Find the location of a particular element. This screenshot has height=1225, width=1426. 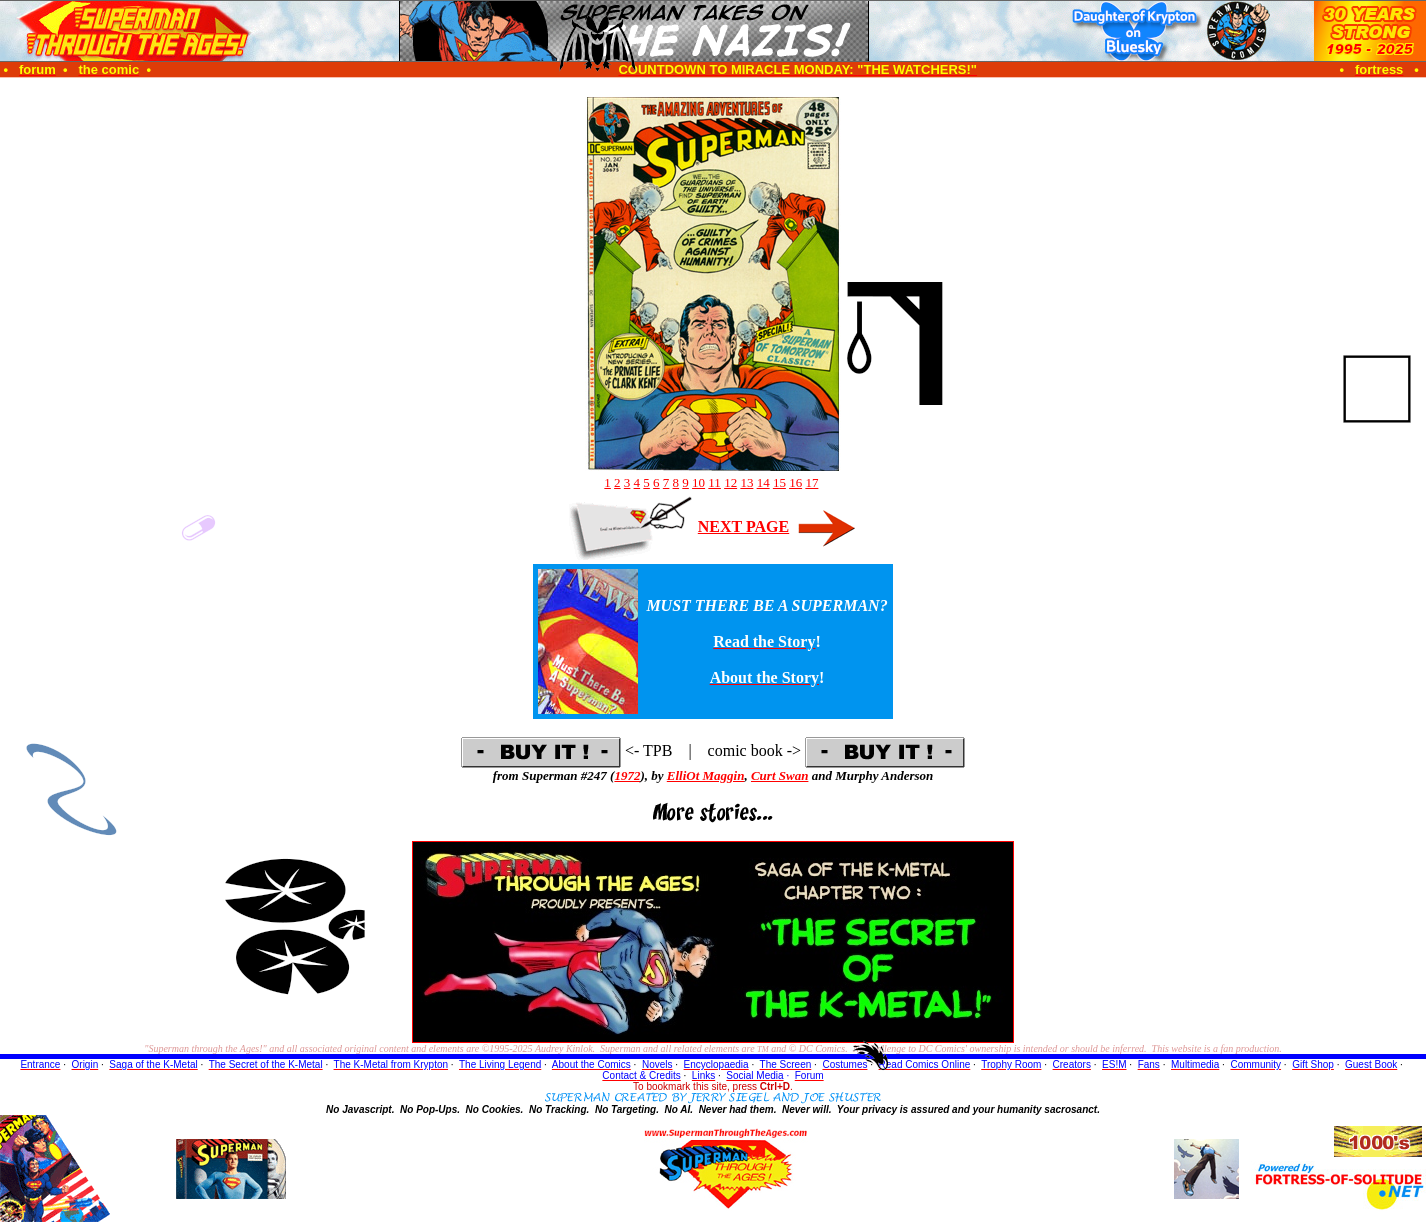

indicates whip weapon or item in game inventory is located at coordinates (72, 791).